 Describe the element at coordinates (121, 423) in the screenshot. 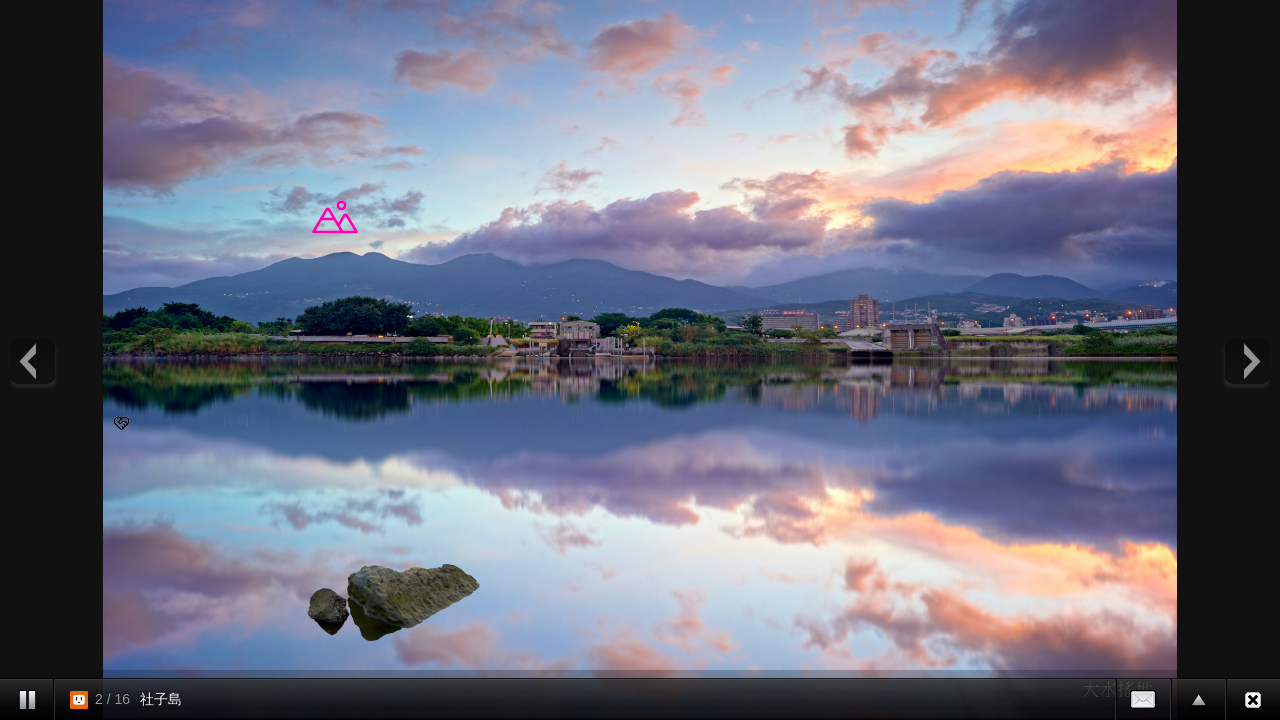

I see `support a charitable cause or donation` at that location.